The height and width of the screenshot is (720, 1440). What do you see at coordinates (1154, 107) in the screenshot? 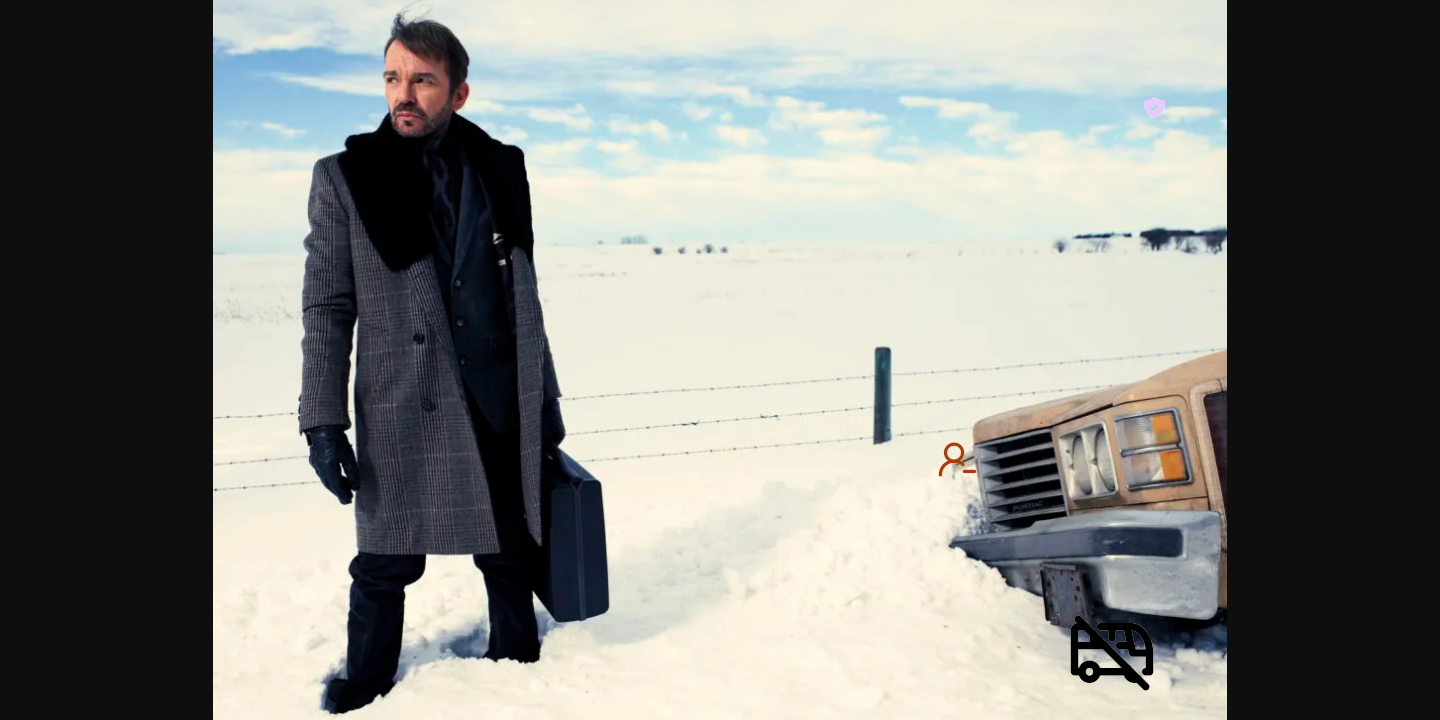
I see `indicates verified or secure status` at bounding box center [1154, 107].